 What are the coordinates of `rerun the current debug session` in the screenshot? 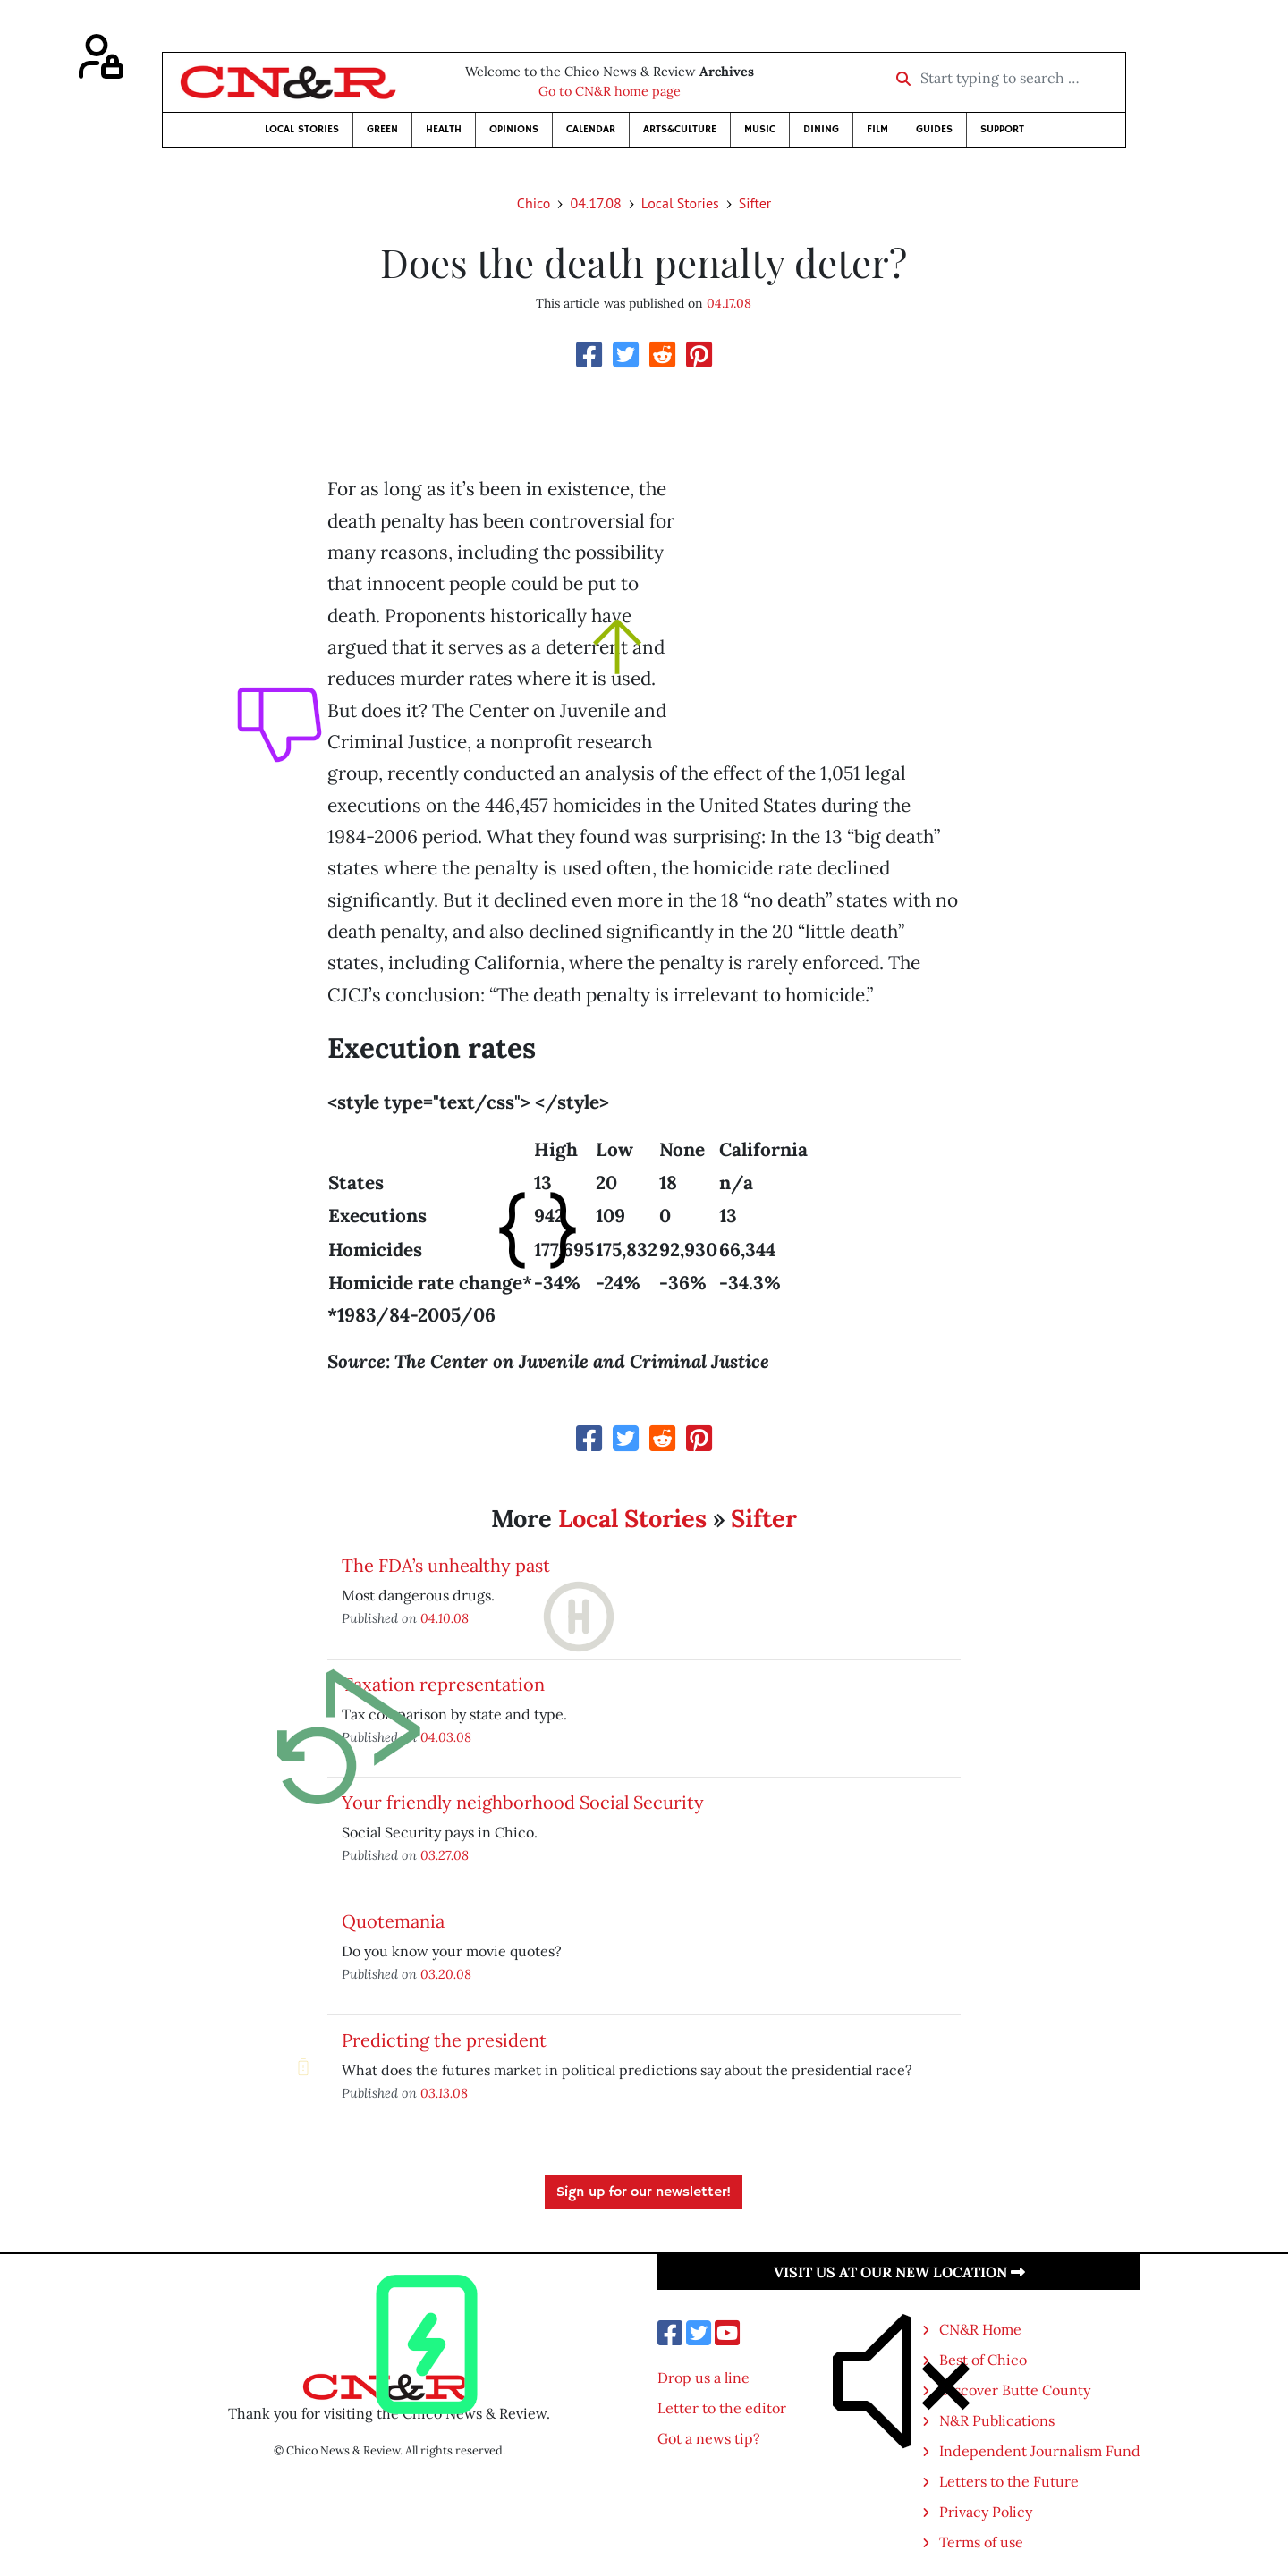 It's located at (354, 1727).